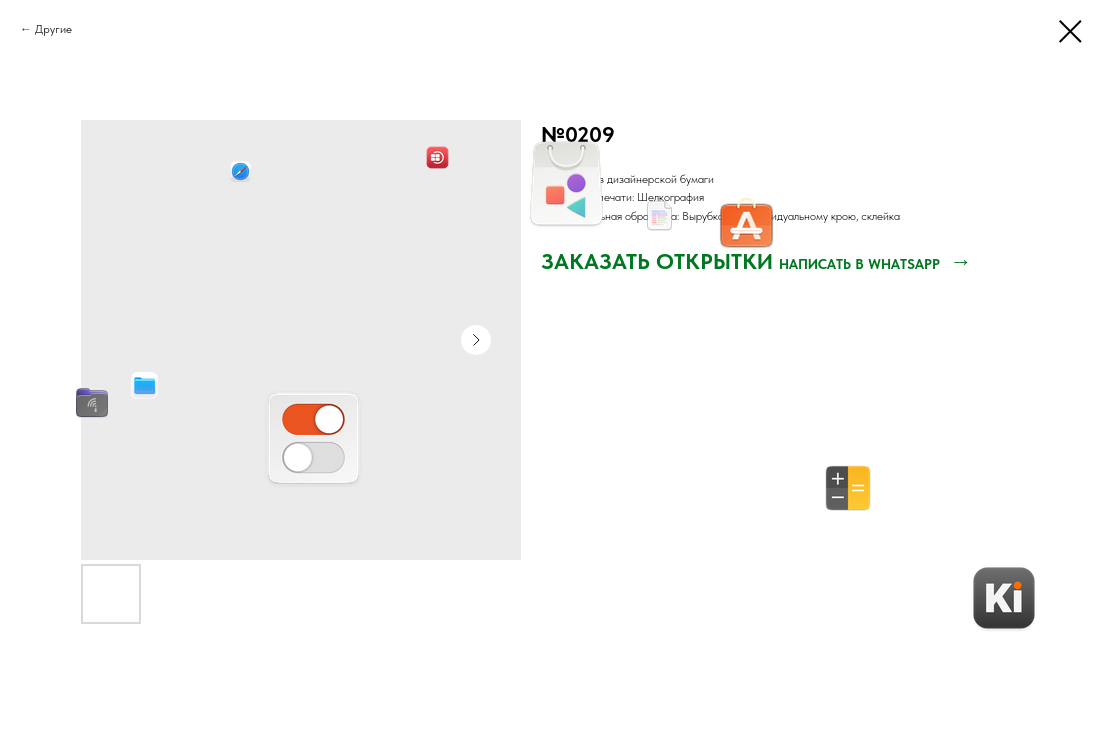 The width and height of the screenshot is (1102, 744). What do you see at coordinates (566, 183) in the screenshot?
I see `open the software center to browse and install apps` at bounding box center [566, 183].